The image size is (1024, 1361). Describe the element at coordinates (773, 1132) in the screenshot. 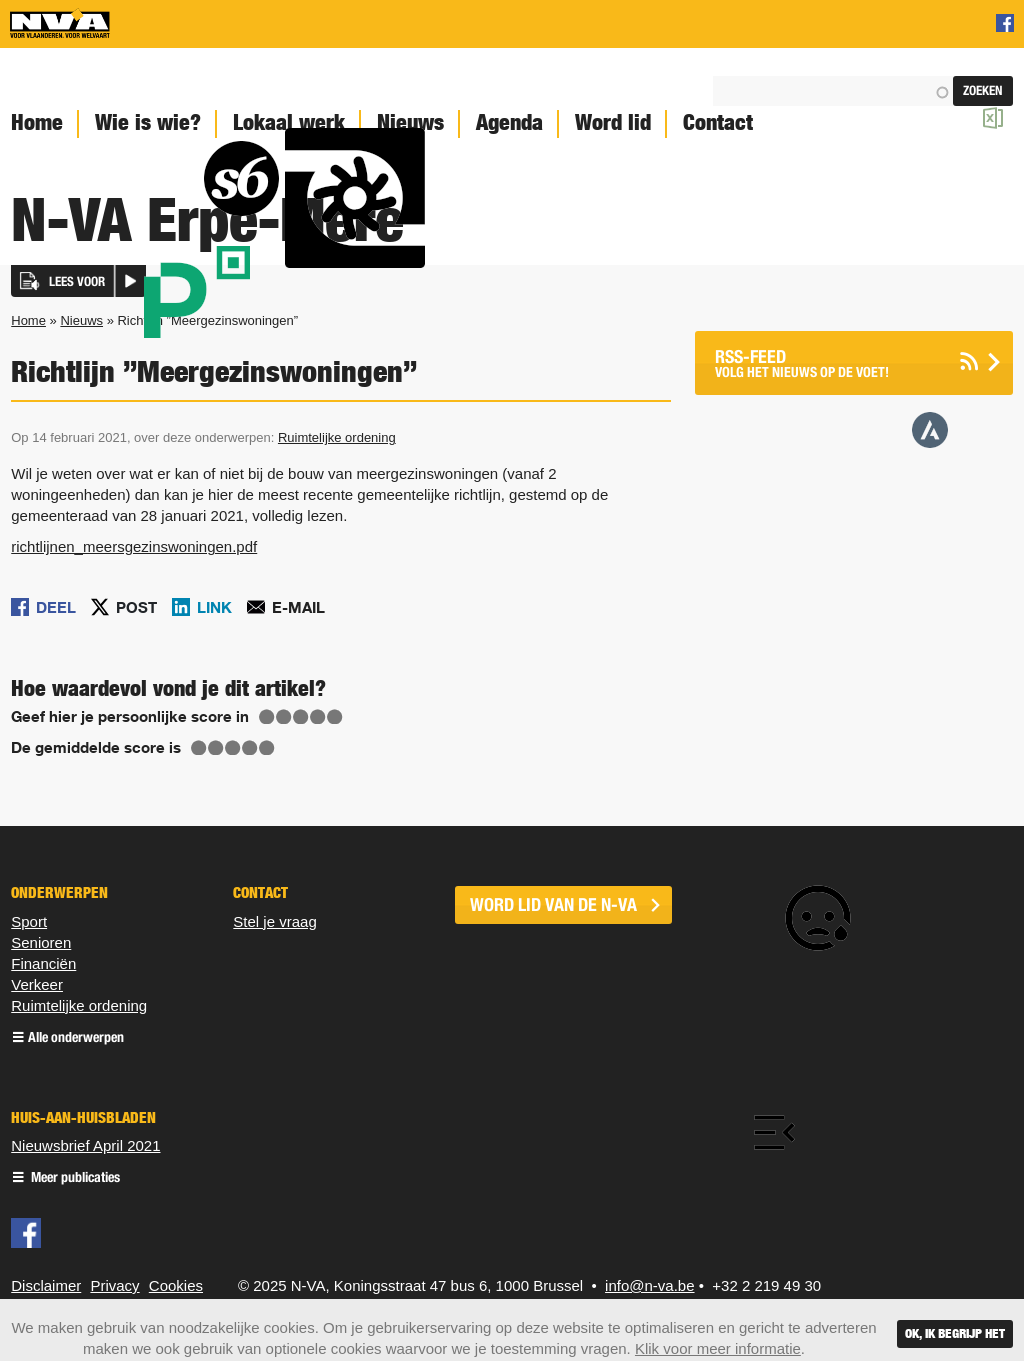

I see `collapse sidebar or navigation panel` at that location.